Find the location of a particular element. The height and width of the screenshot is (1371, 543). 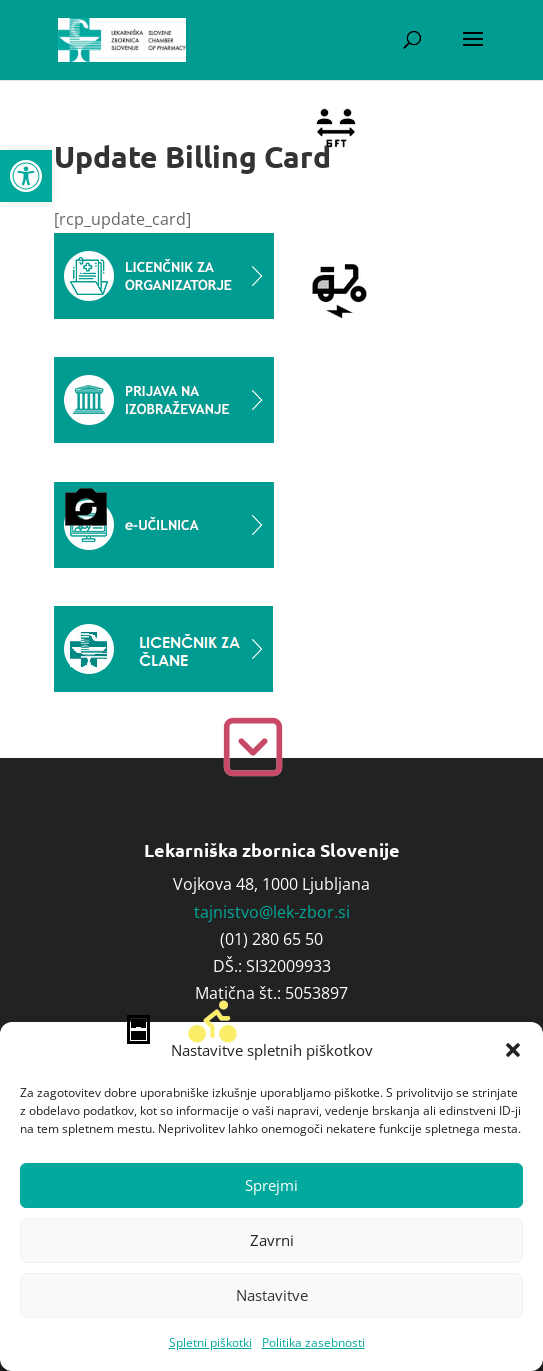

expand content or dropdown menu is located at coordinates (253, 747).